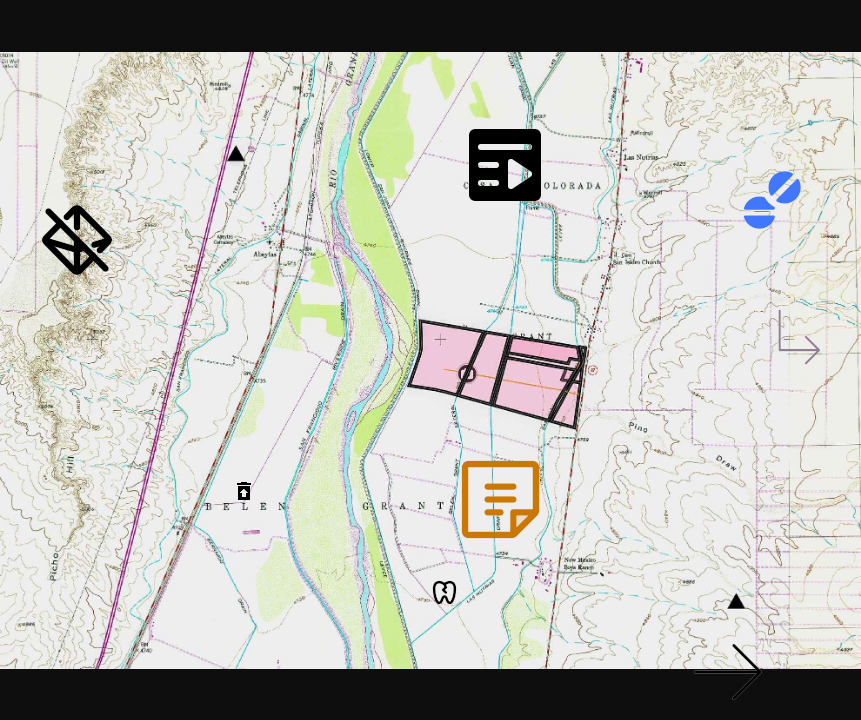  What do you see at coordinates (500, 499) in the screenshot?
I see `create a new note` at bounding box center [500, 499].